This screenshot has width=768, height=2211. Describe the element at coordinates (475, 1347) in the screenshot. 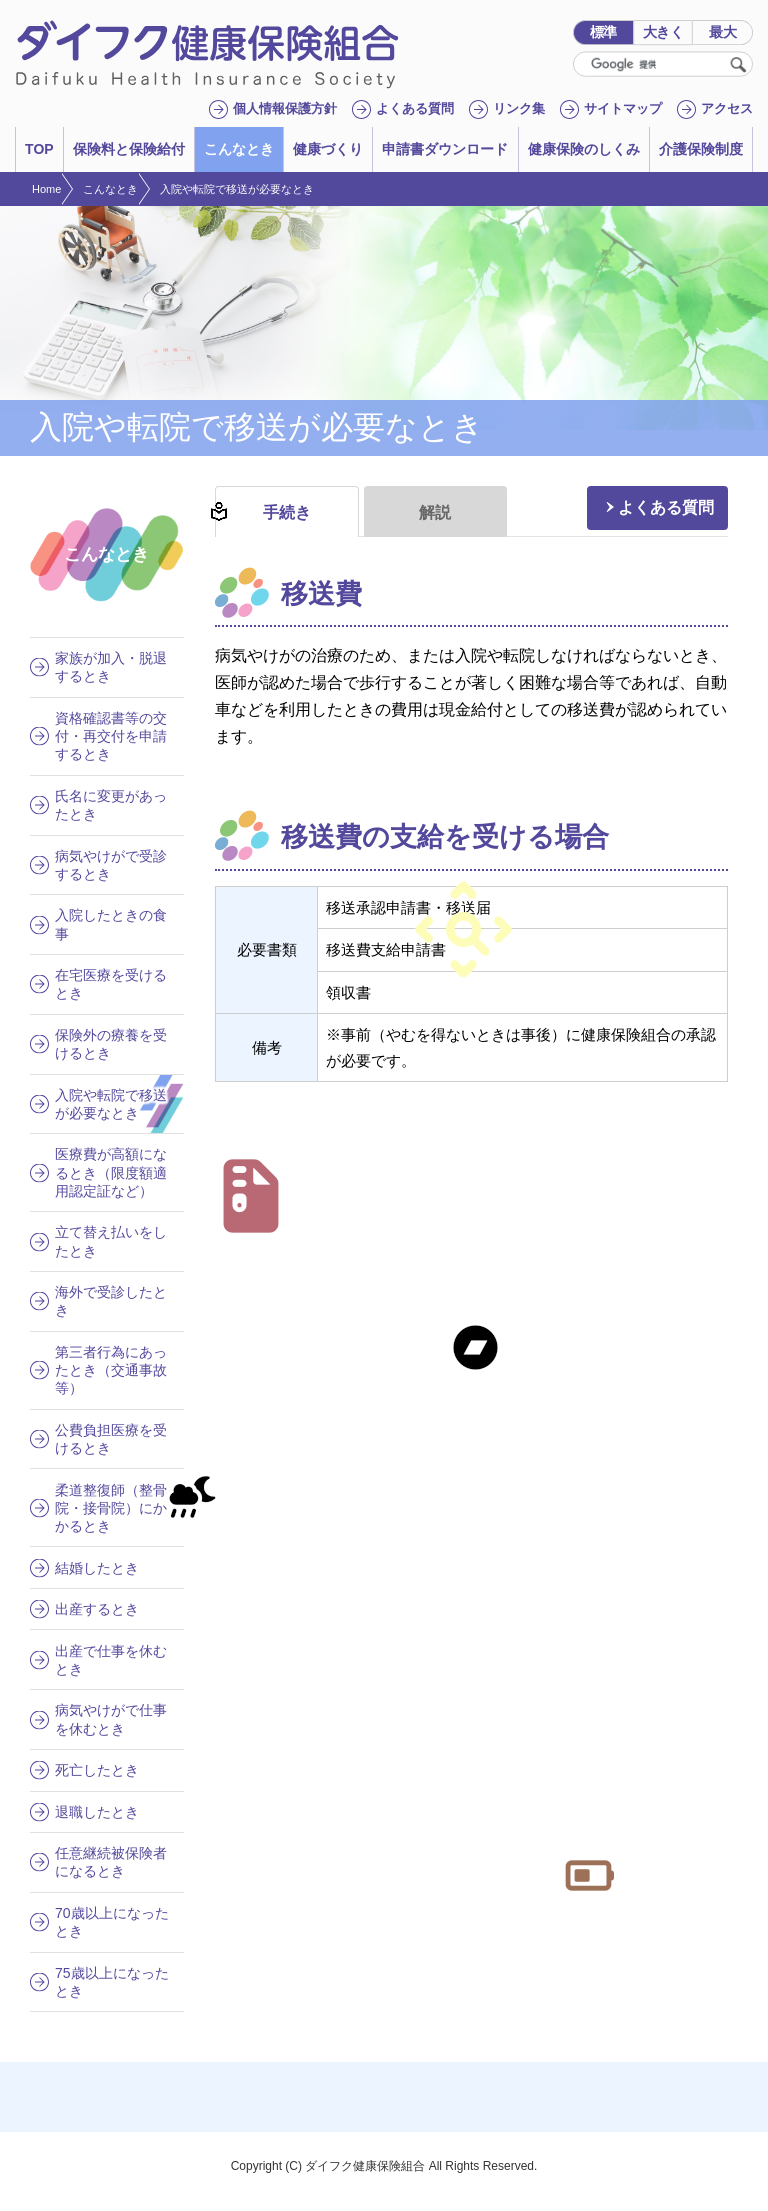

I see `open Bandcamp app` at that location.